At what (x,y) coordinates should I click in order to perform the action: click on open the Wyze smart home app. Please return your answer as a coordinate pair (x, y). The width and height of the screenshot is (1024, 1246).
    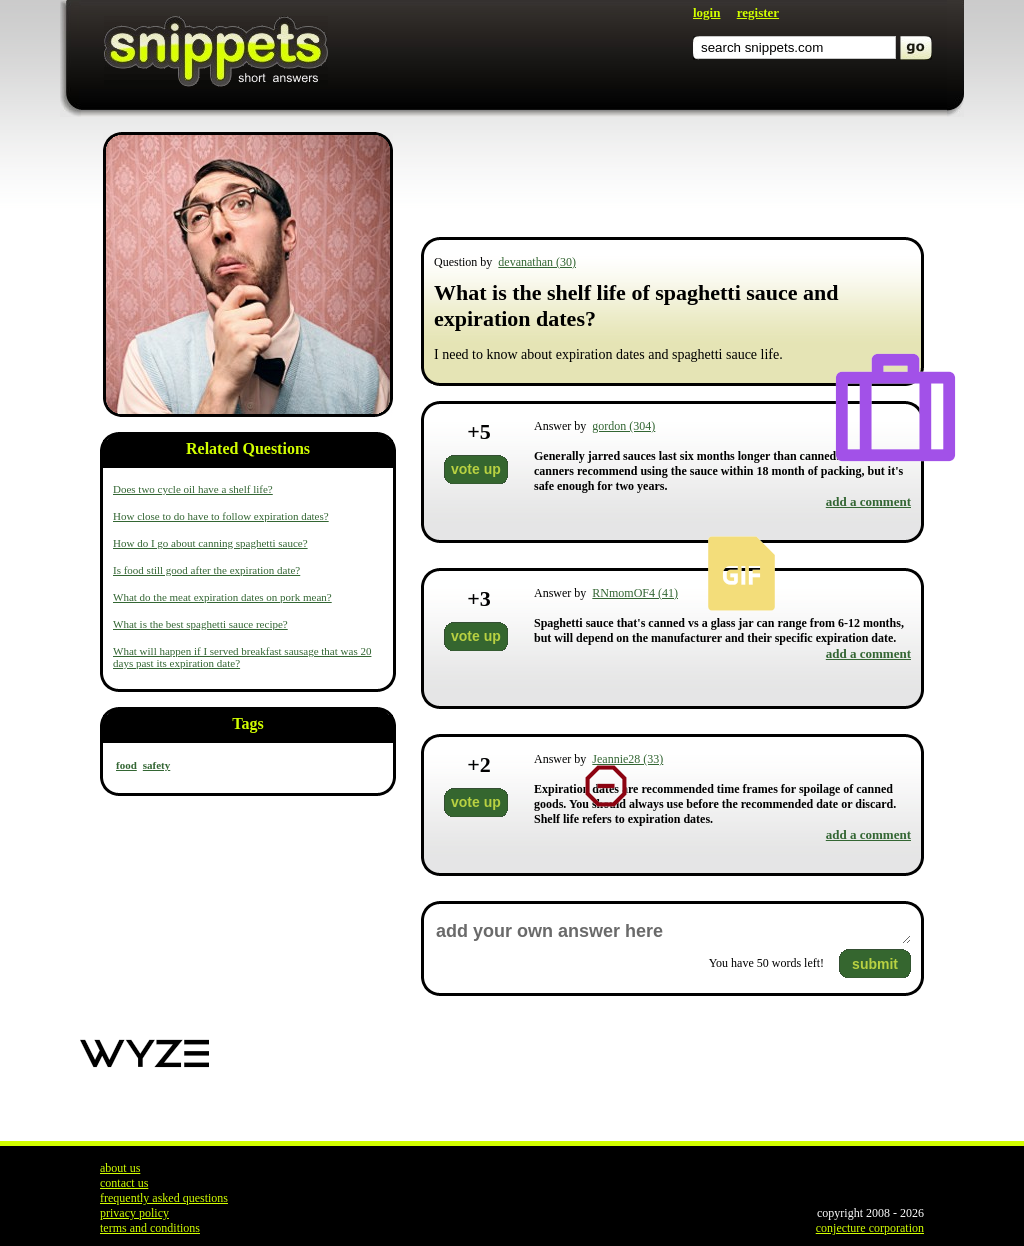
    Looking at the image, I should click on (144, 1053).